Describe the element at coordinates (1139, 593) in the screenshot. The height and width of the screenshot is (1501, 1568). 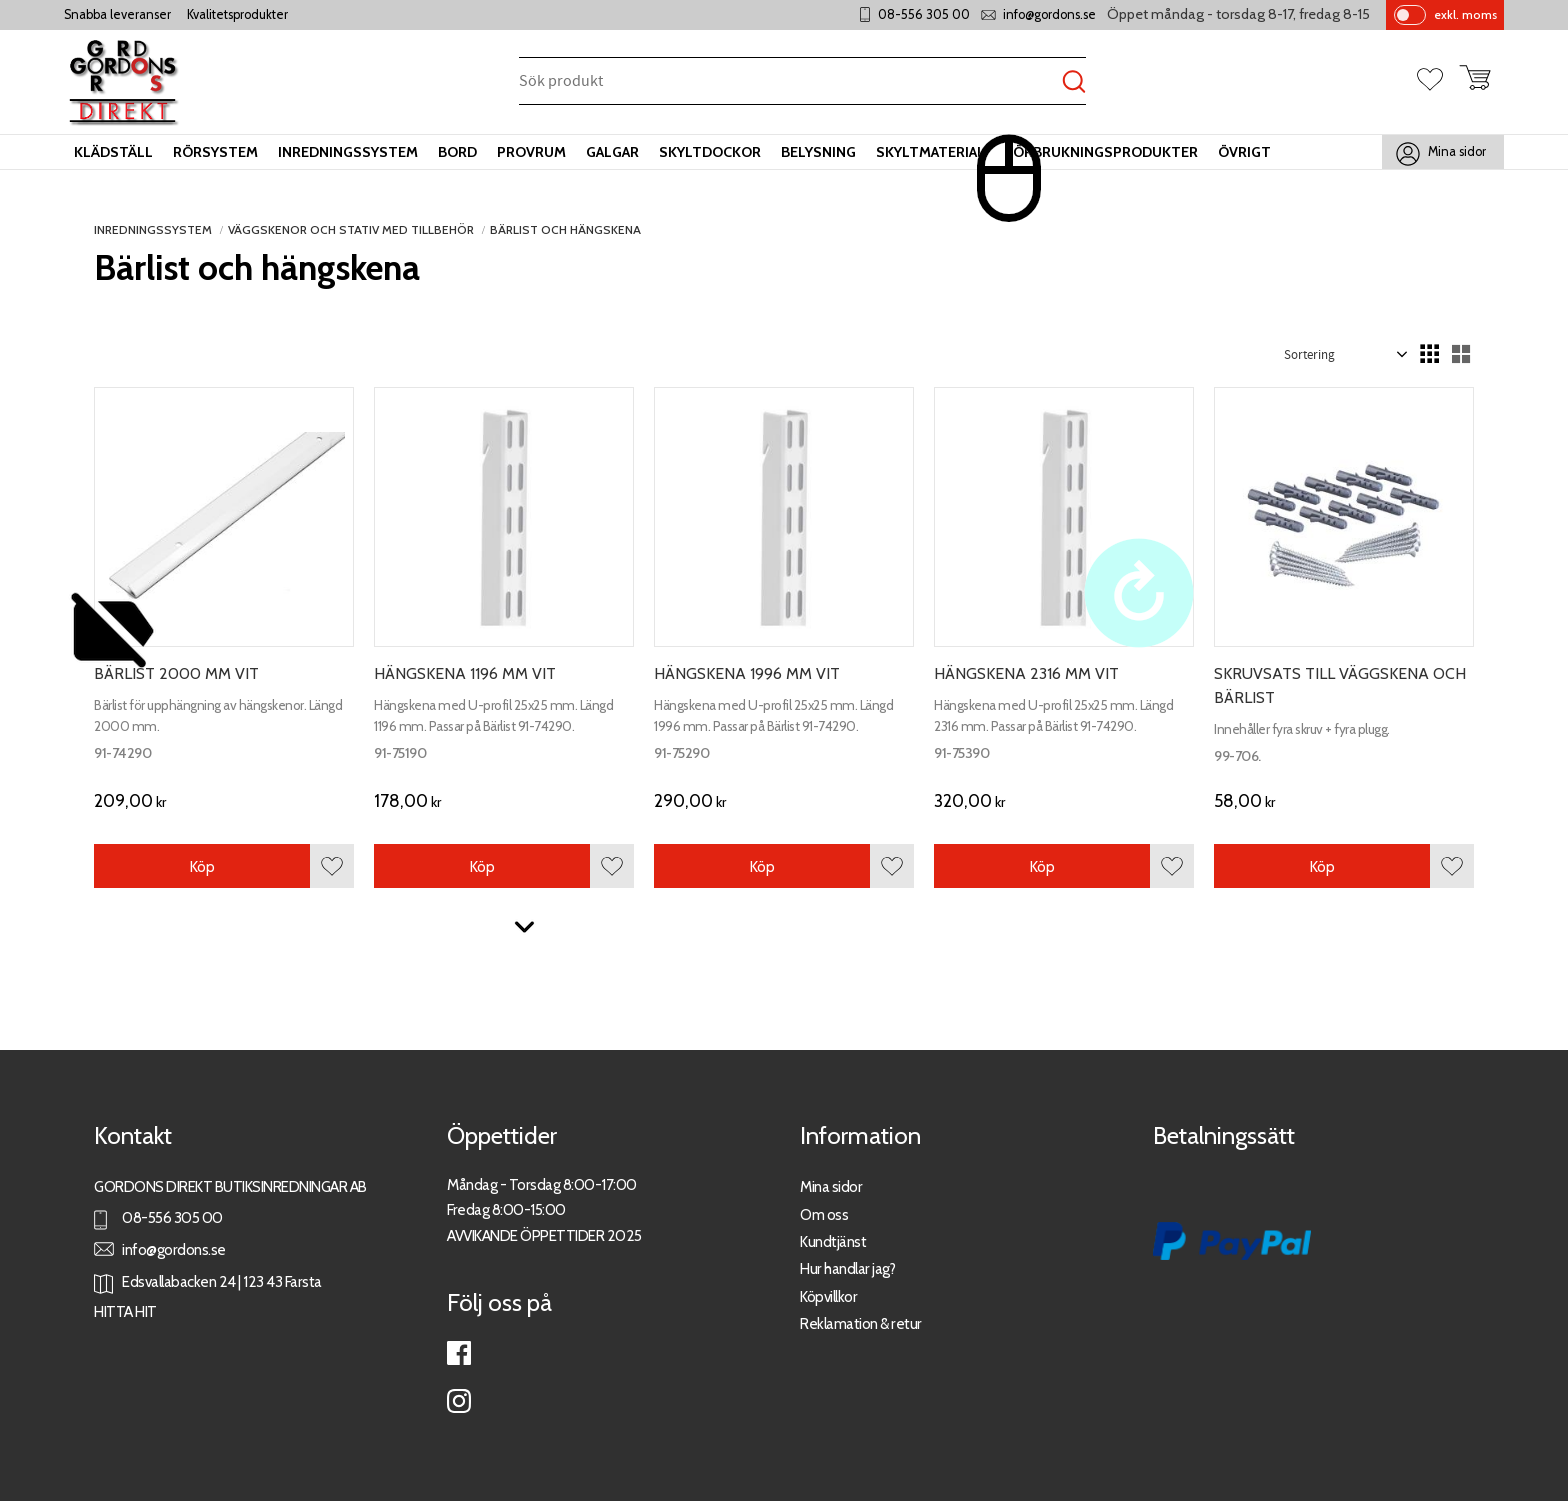
I see `refresh or reload content` at that location.